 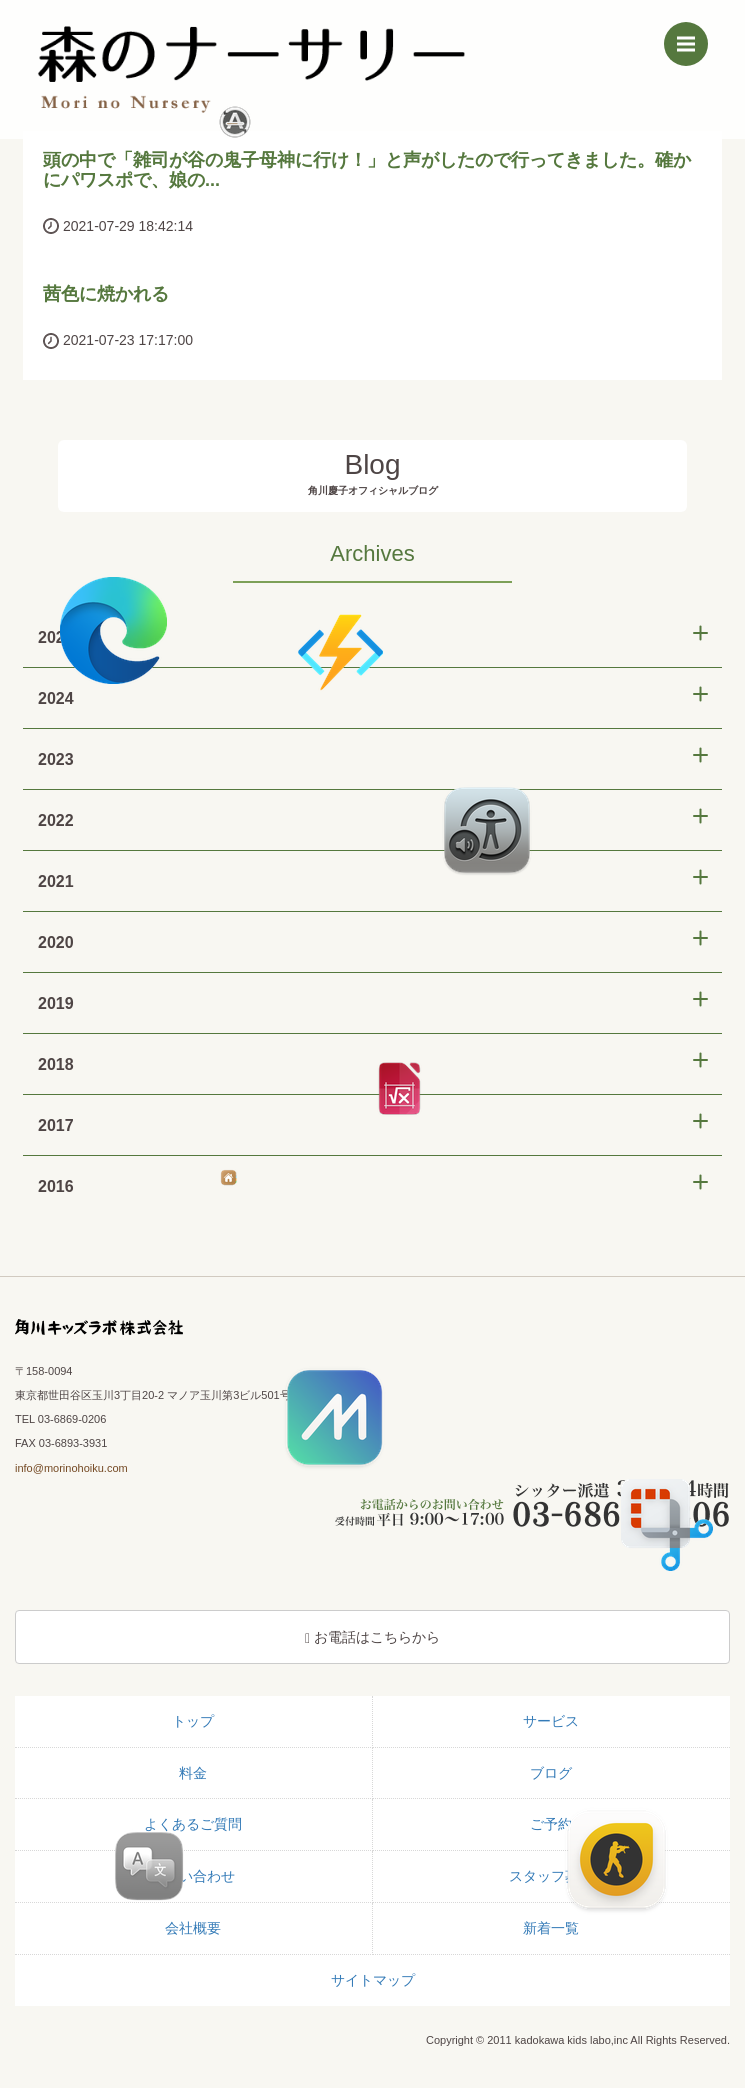 What do you see at coordinates (228, 1177) in the screenshot?
I see `open homebank personal finance app` at bounding box center [228, 1177].